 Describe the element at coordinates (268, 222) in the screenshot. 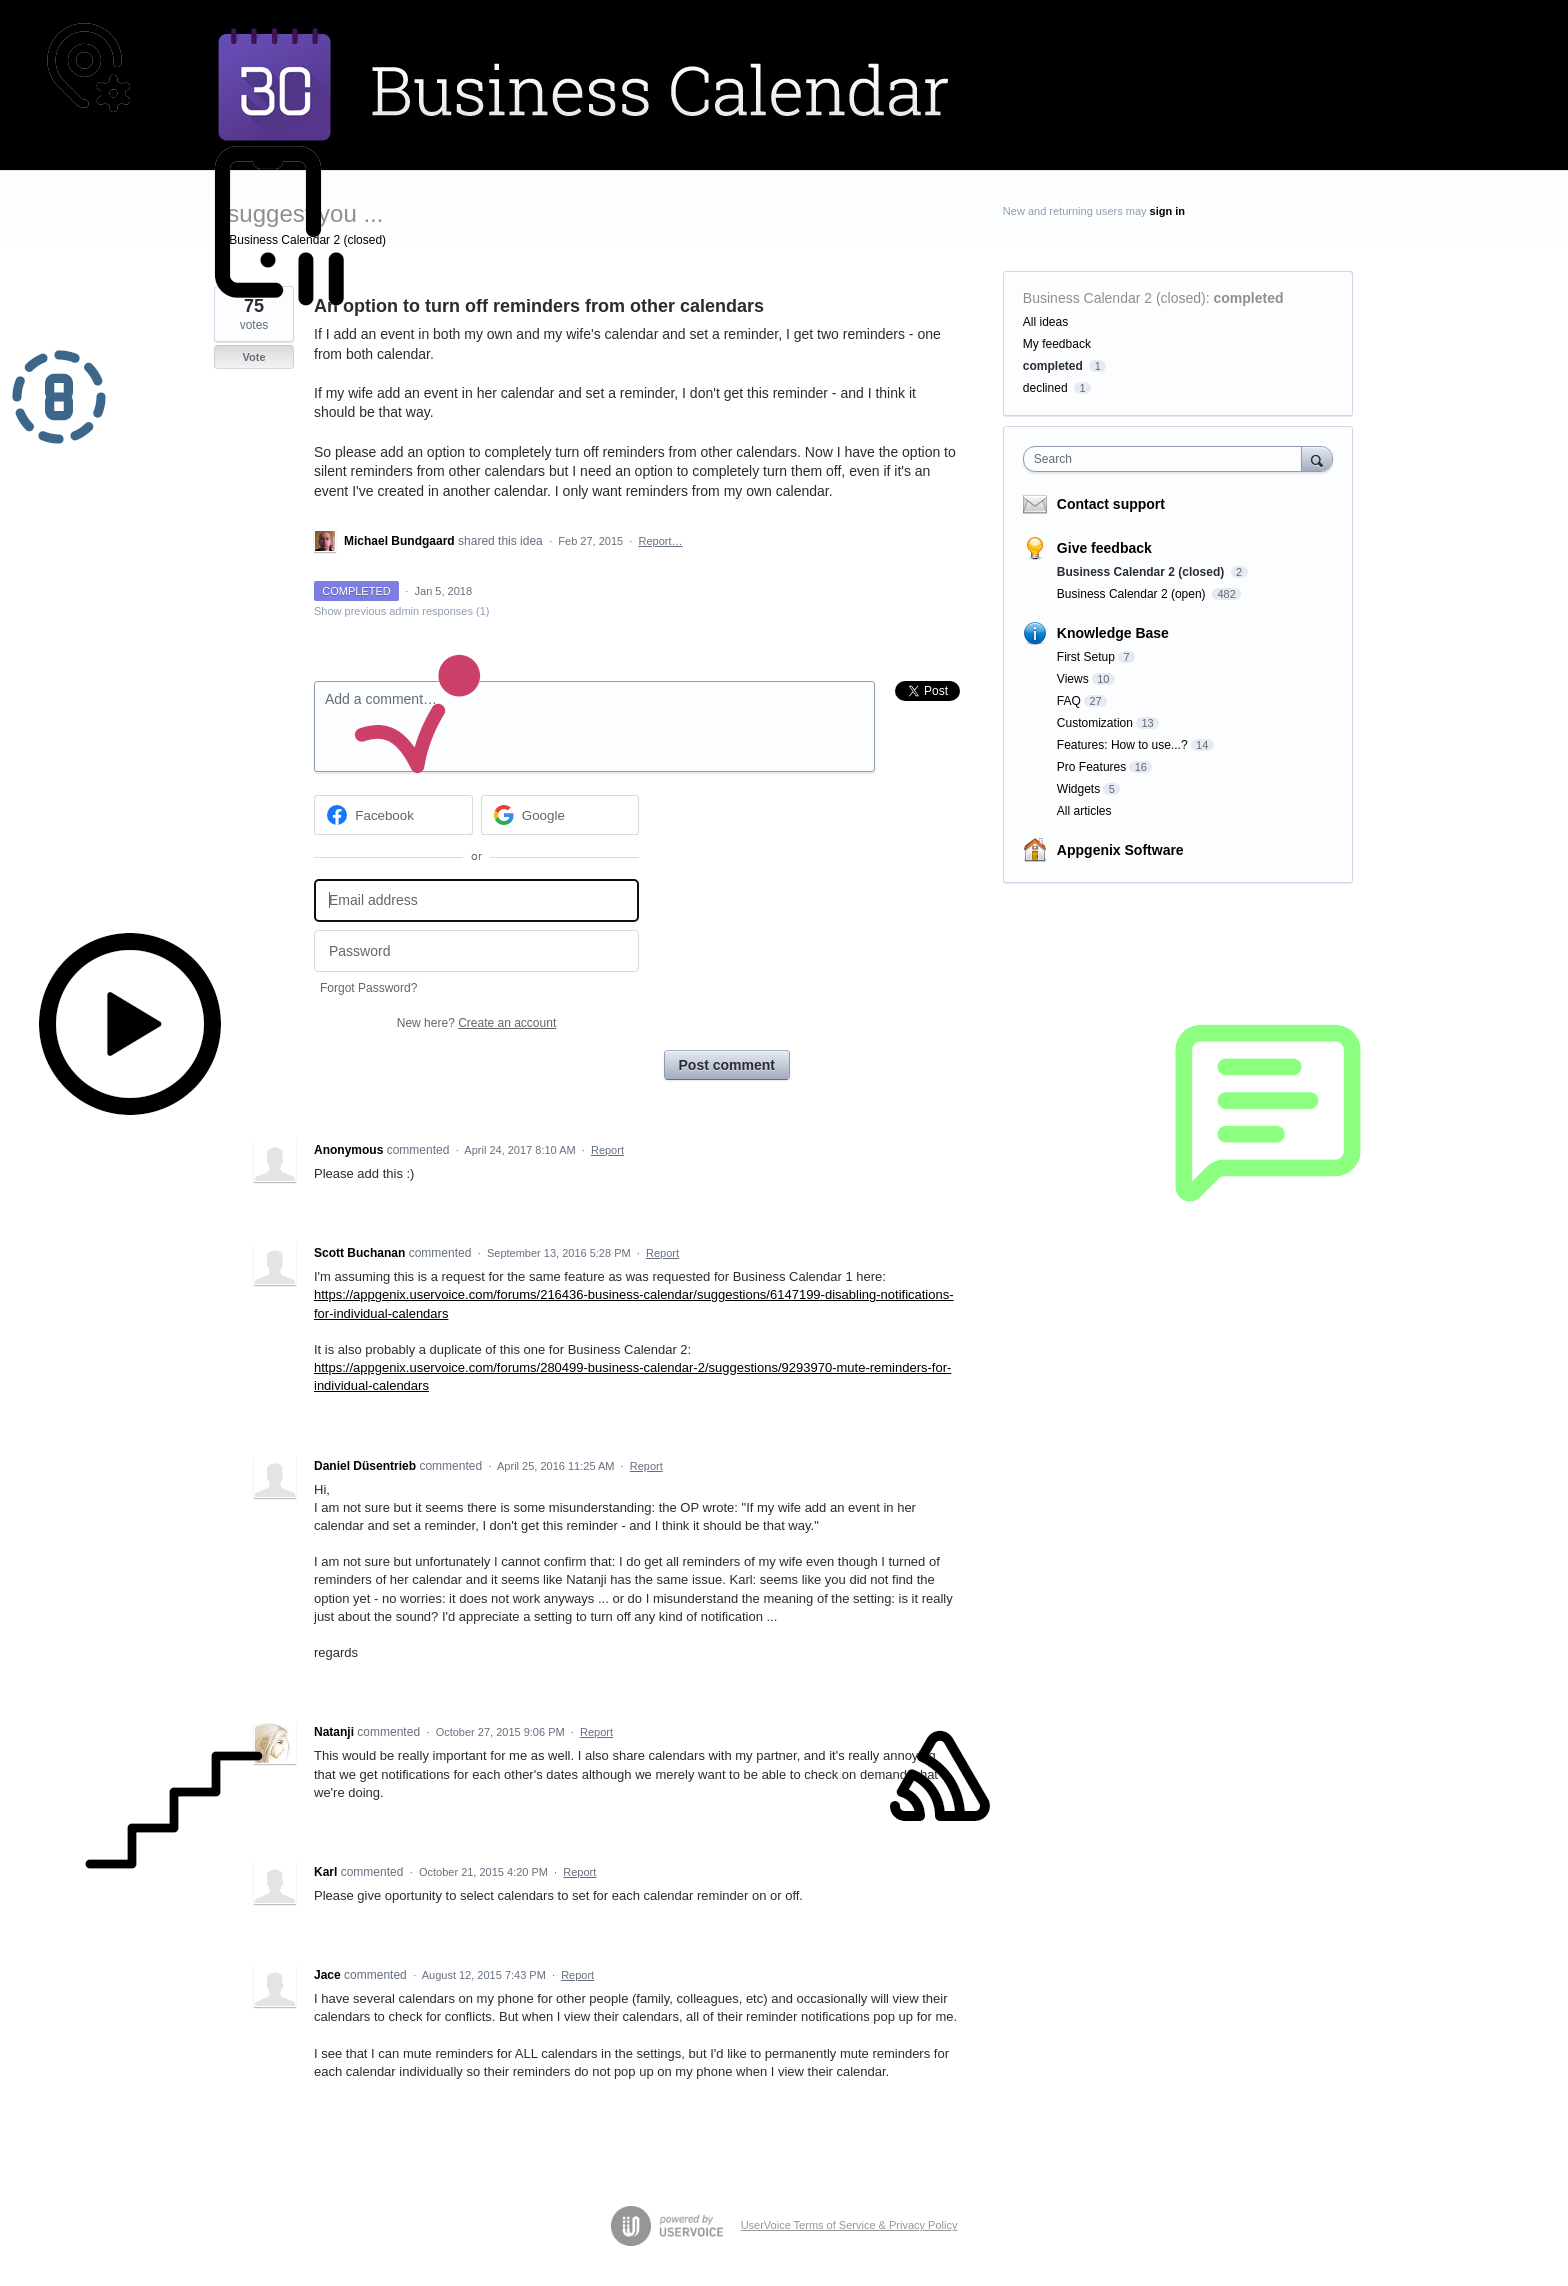

I see `pause mobile device activity` at that location.